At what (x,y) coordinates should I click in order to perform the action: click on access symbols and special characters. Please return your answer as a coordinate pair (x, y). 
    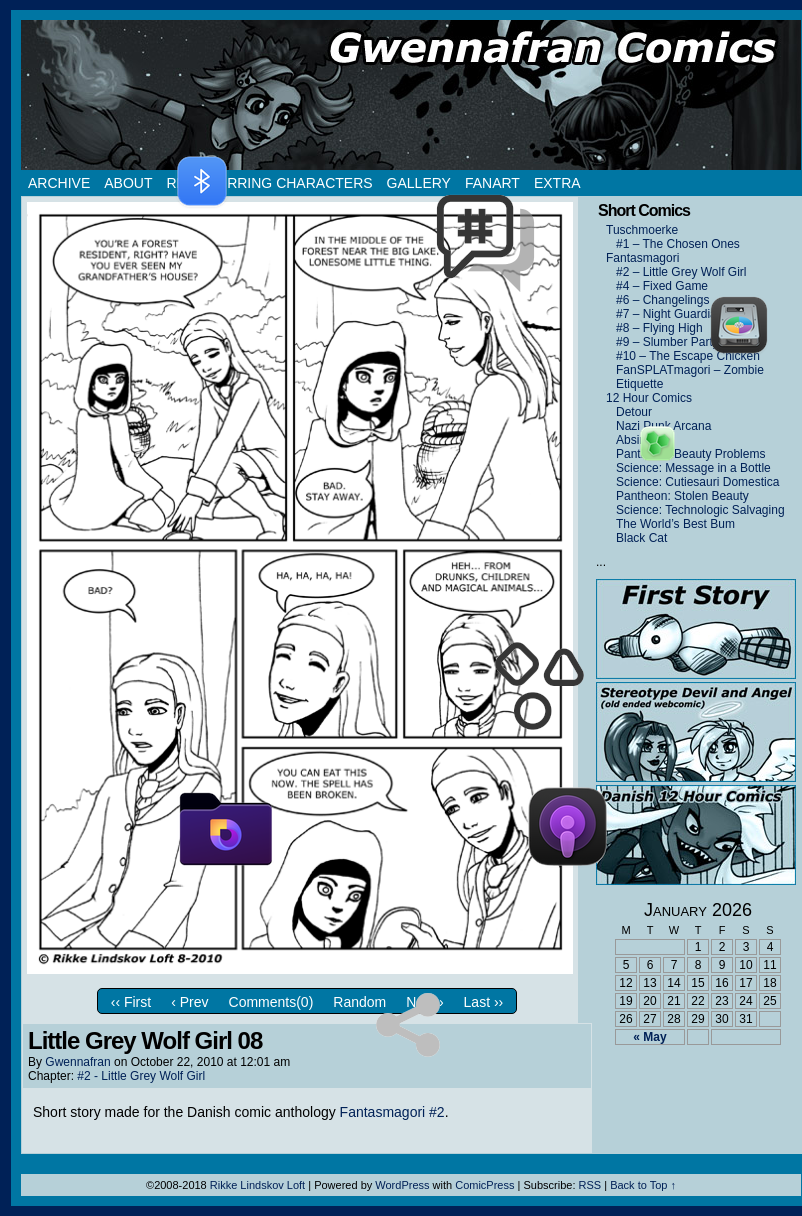
    Looking at the image, I should click on (539, 686).